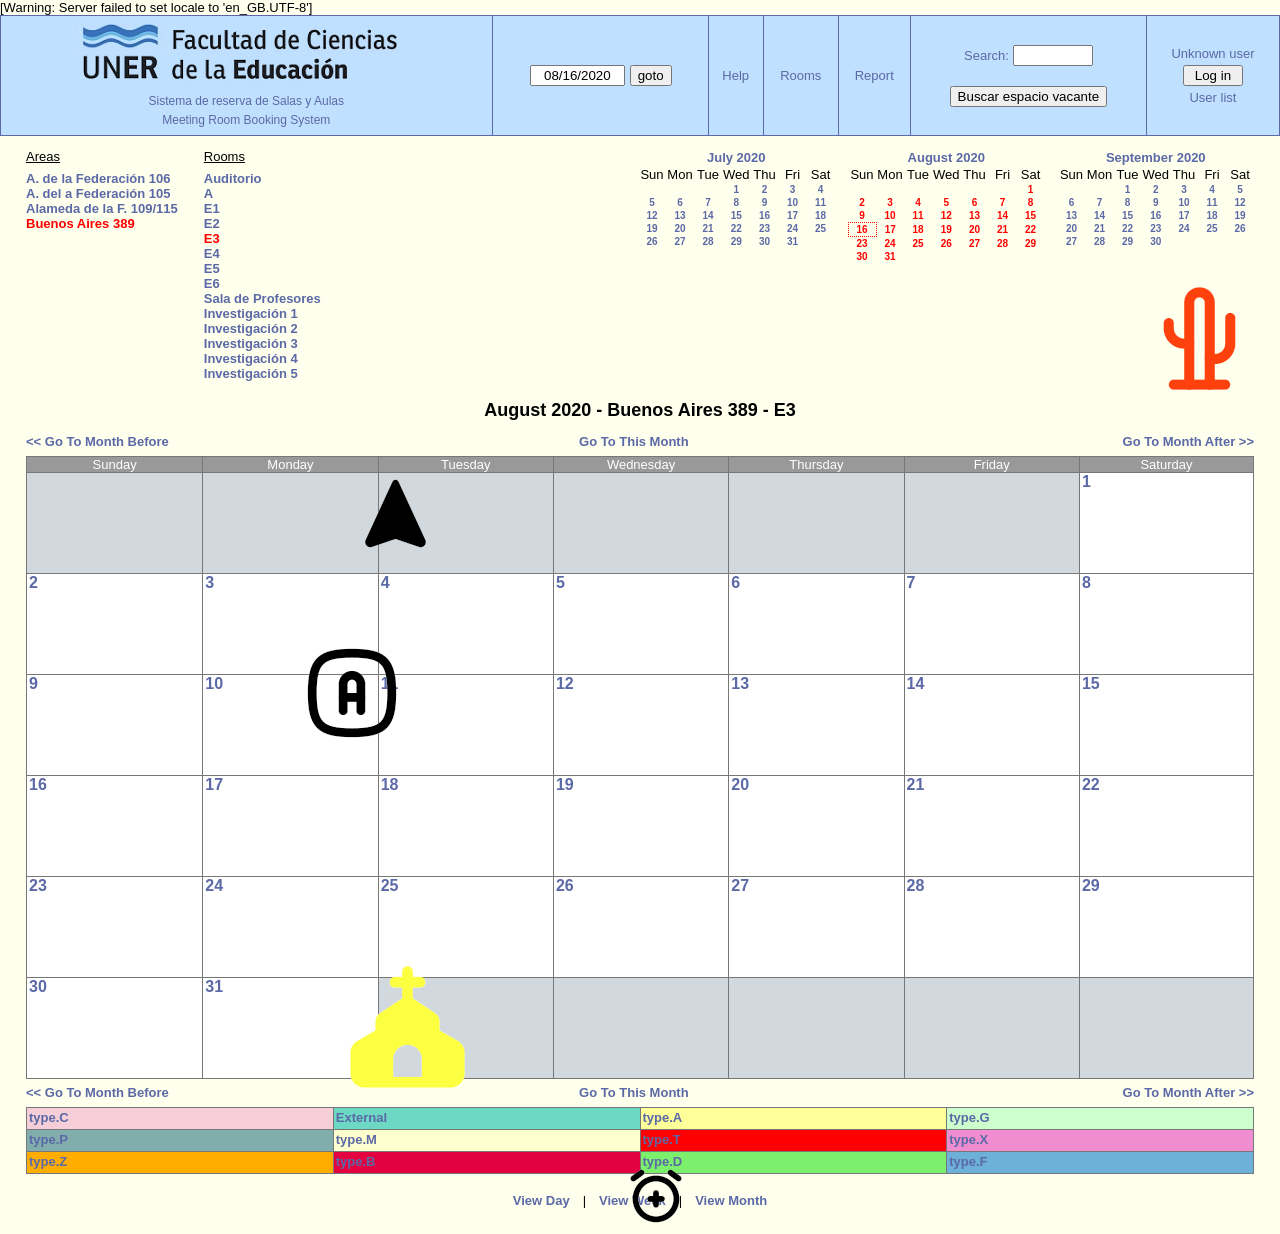 This screenshot has width=1280, height=1234. I want to click on add a new alarm, so click(656, 1196).